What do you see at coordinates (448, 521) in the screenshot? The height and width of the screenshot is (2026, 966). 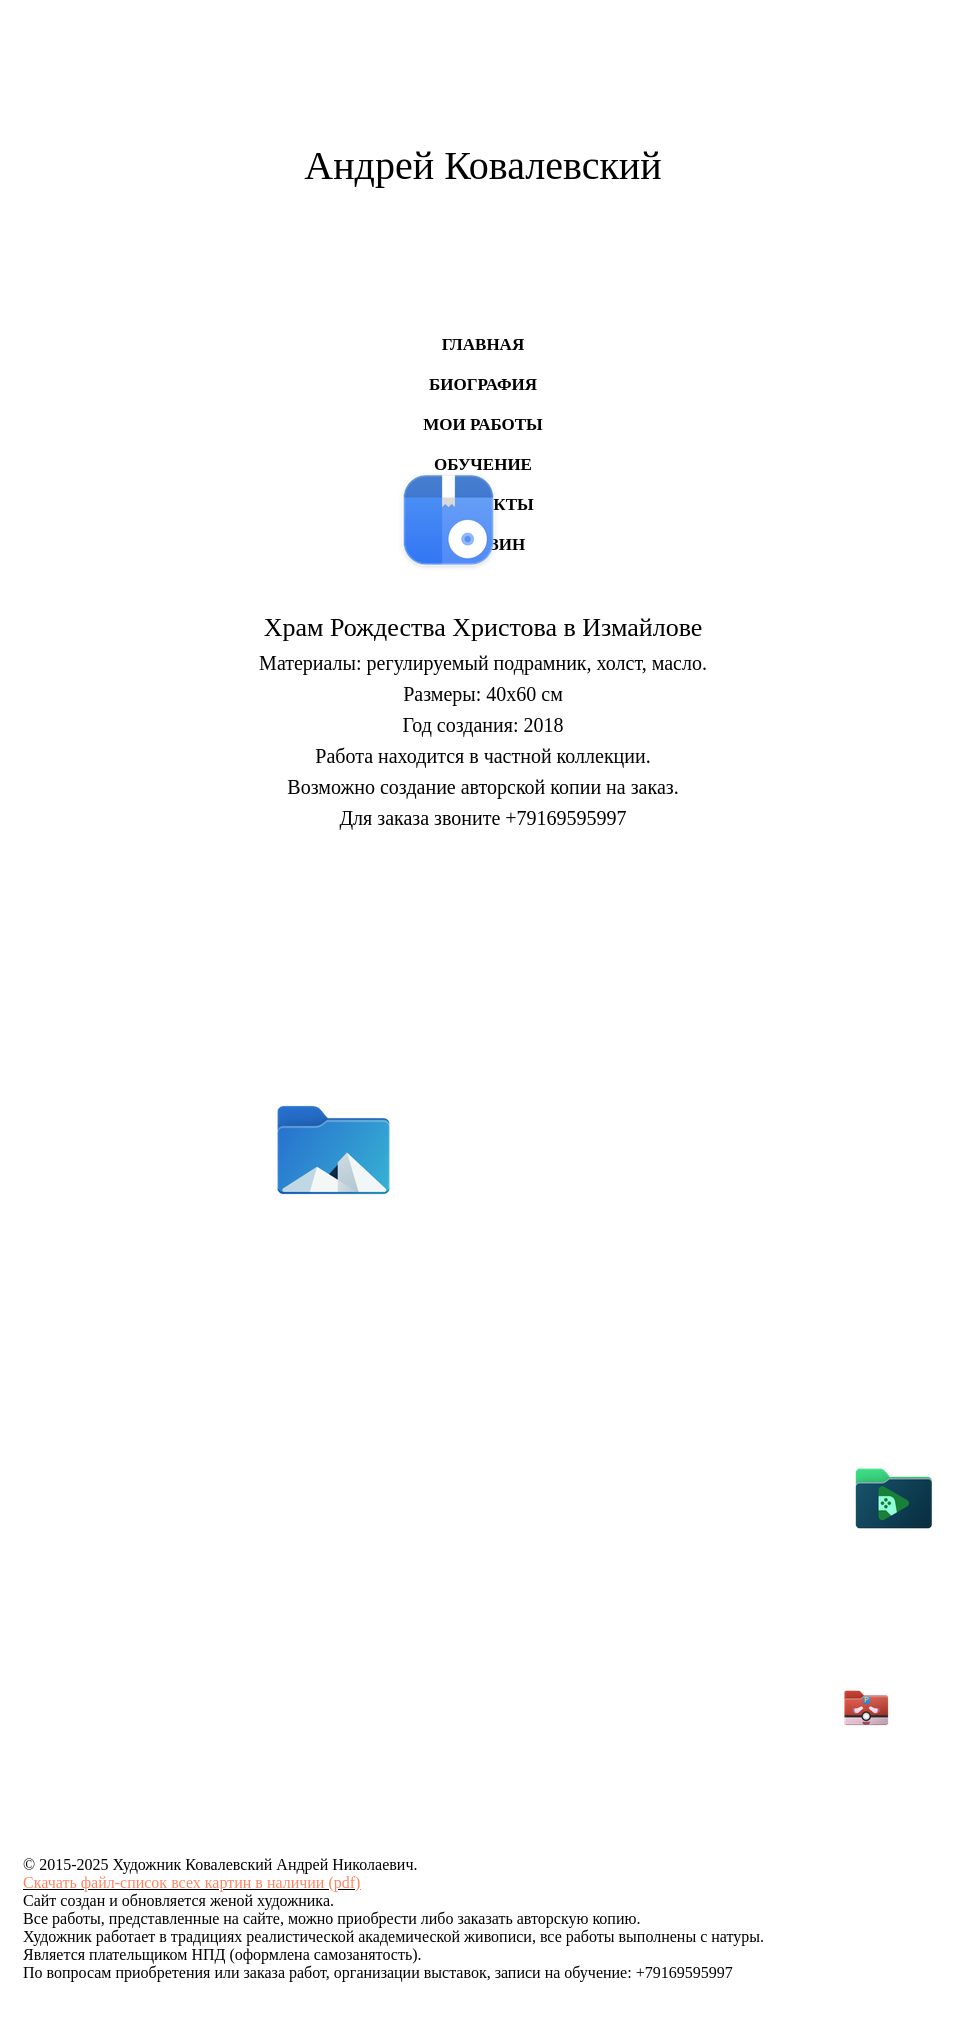 I see `access input source or keyboard layout settings` at bounding box center [448, 521].